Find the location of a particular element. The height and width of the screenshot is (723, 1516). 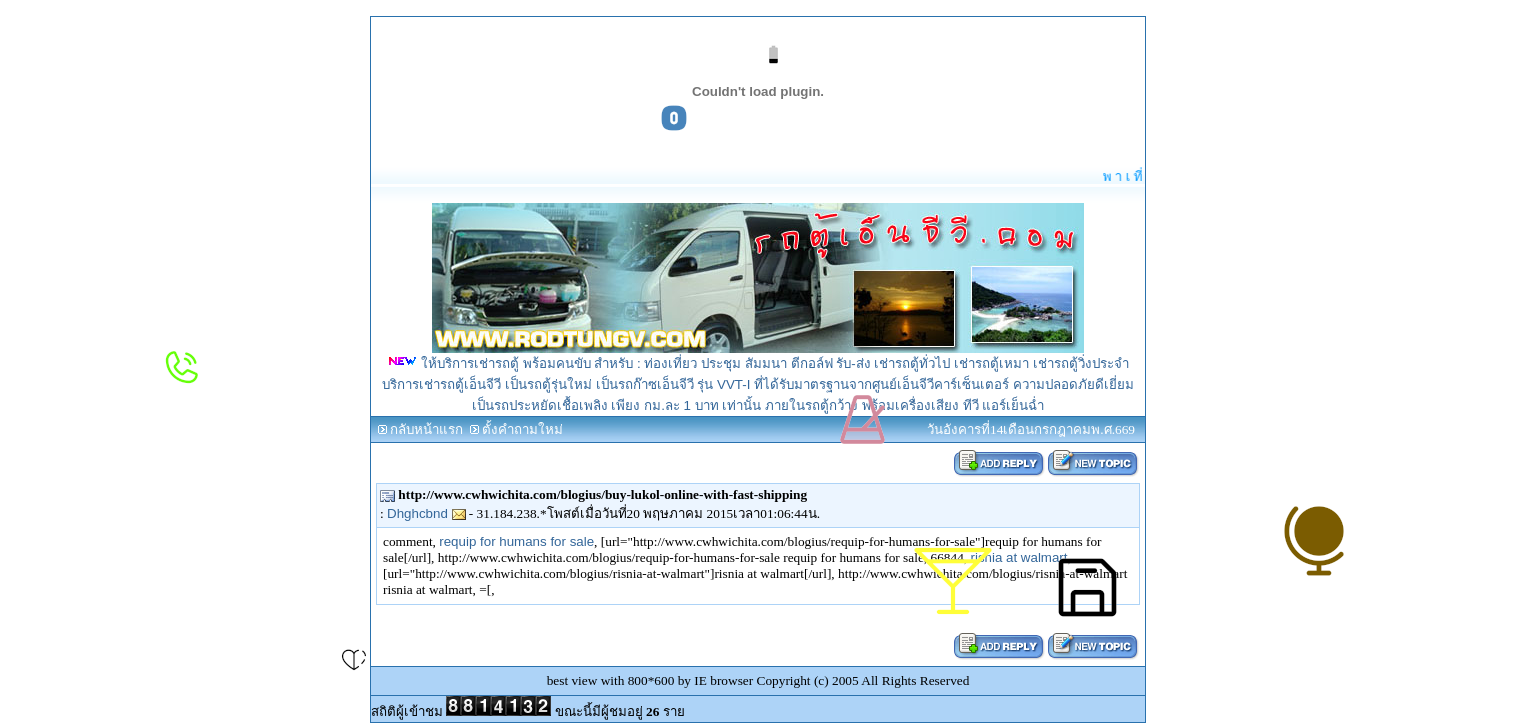

indicates zero items or notifications is located at coordinates (674, 118).